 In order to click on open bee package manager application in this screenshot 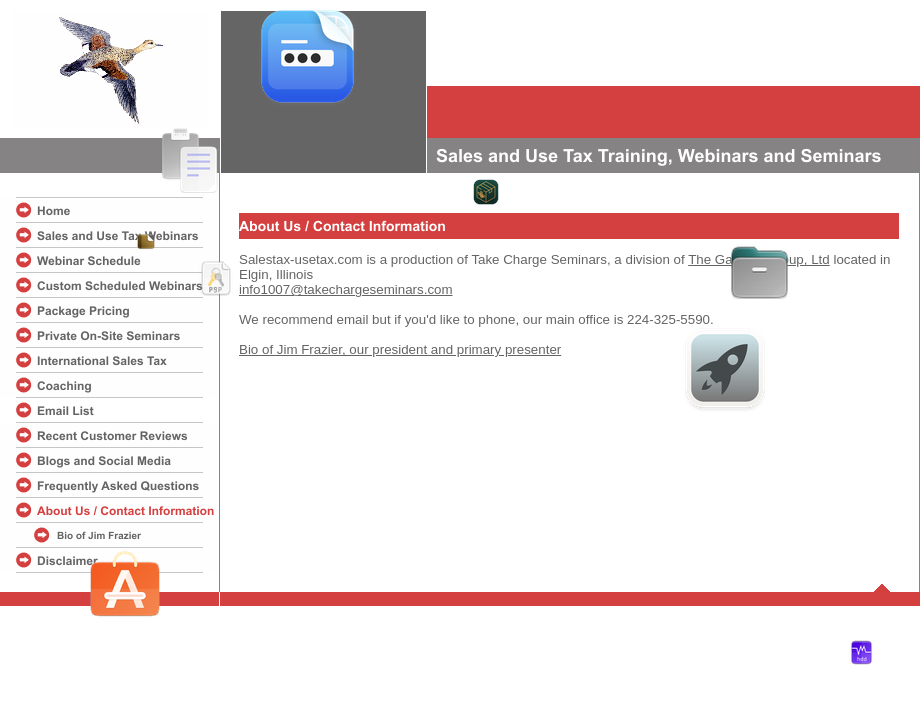, I will do `click(486, 192)`.